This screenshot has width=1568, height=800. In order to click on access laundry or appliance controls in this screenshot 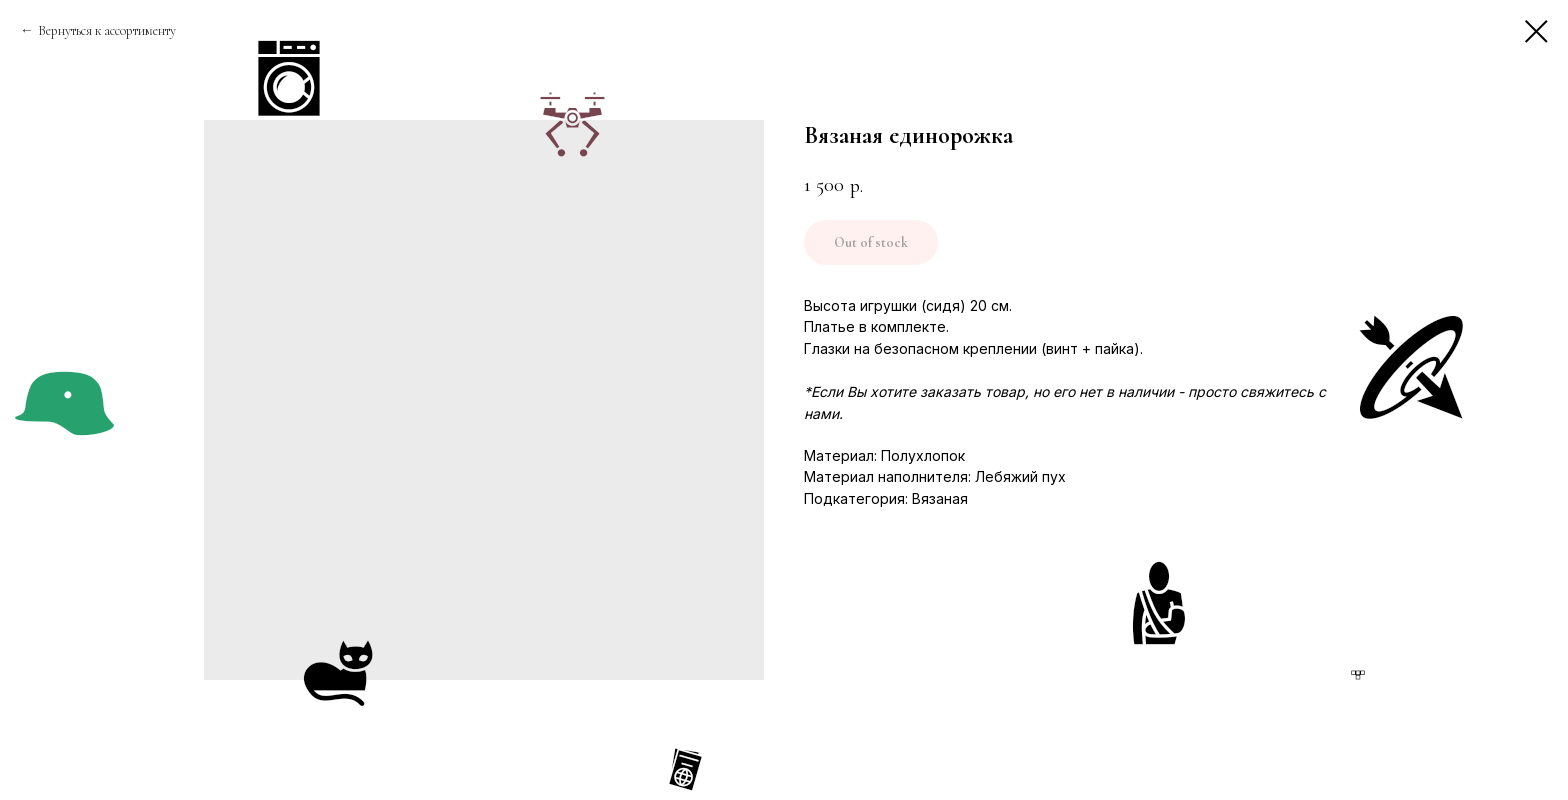, I will do `click(289, 77)`.